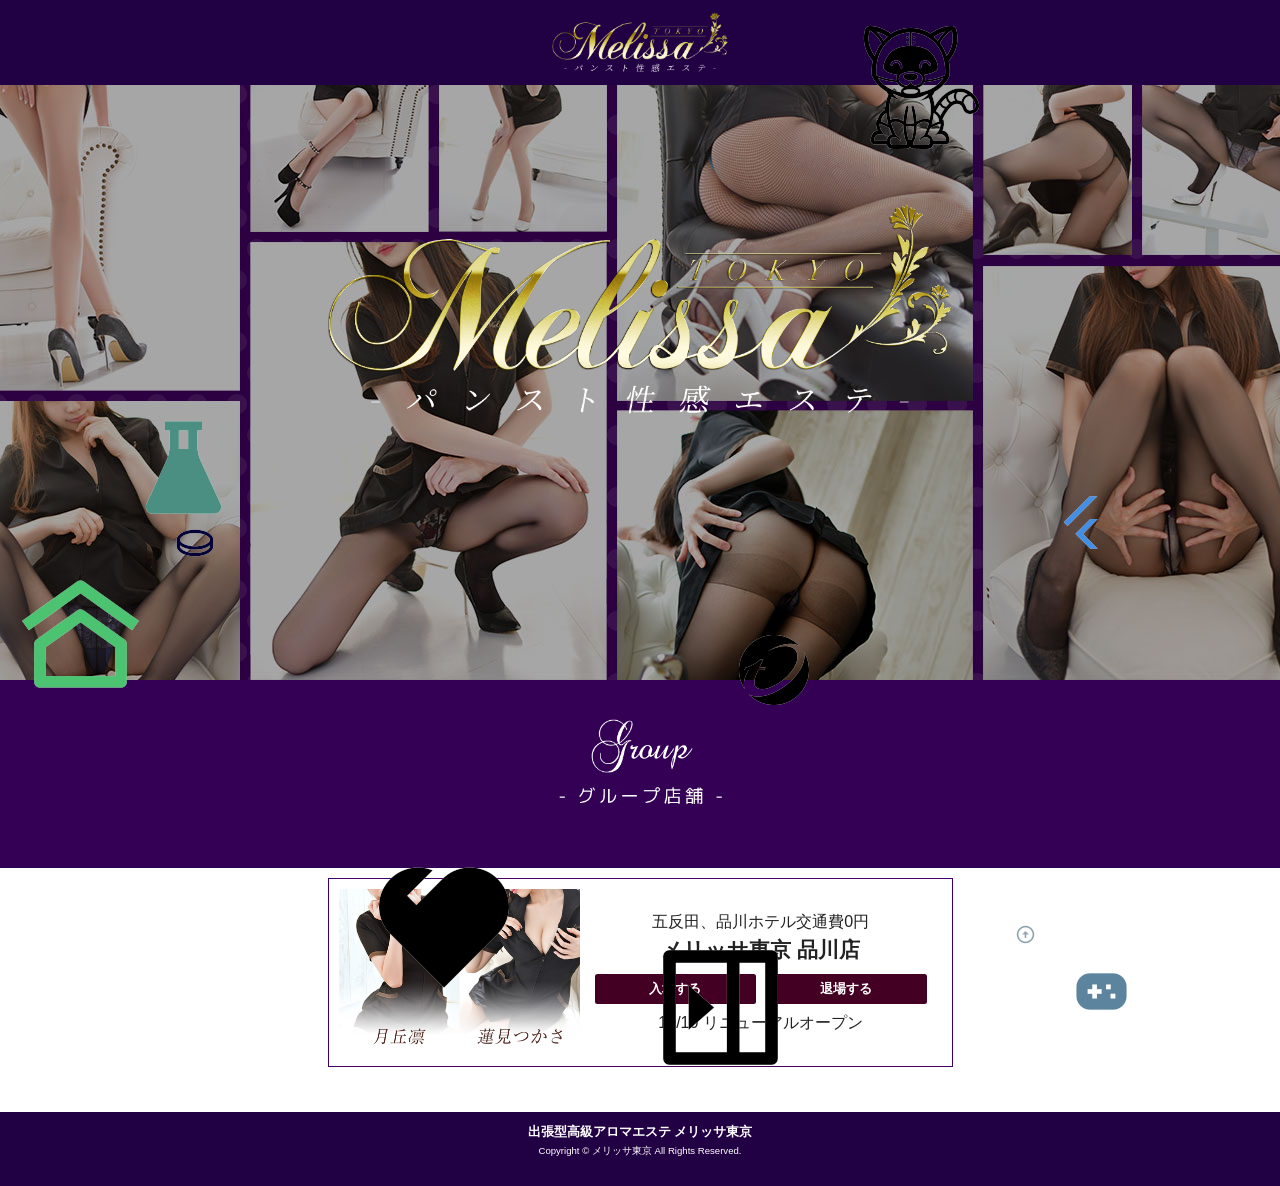  I want to click on trend micro logo, so click(774, 670).